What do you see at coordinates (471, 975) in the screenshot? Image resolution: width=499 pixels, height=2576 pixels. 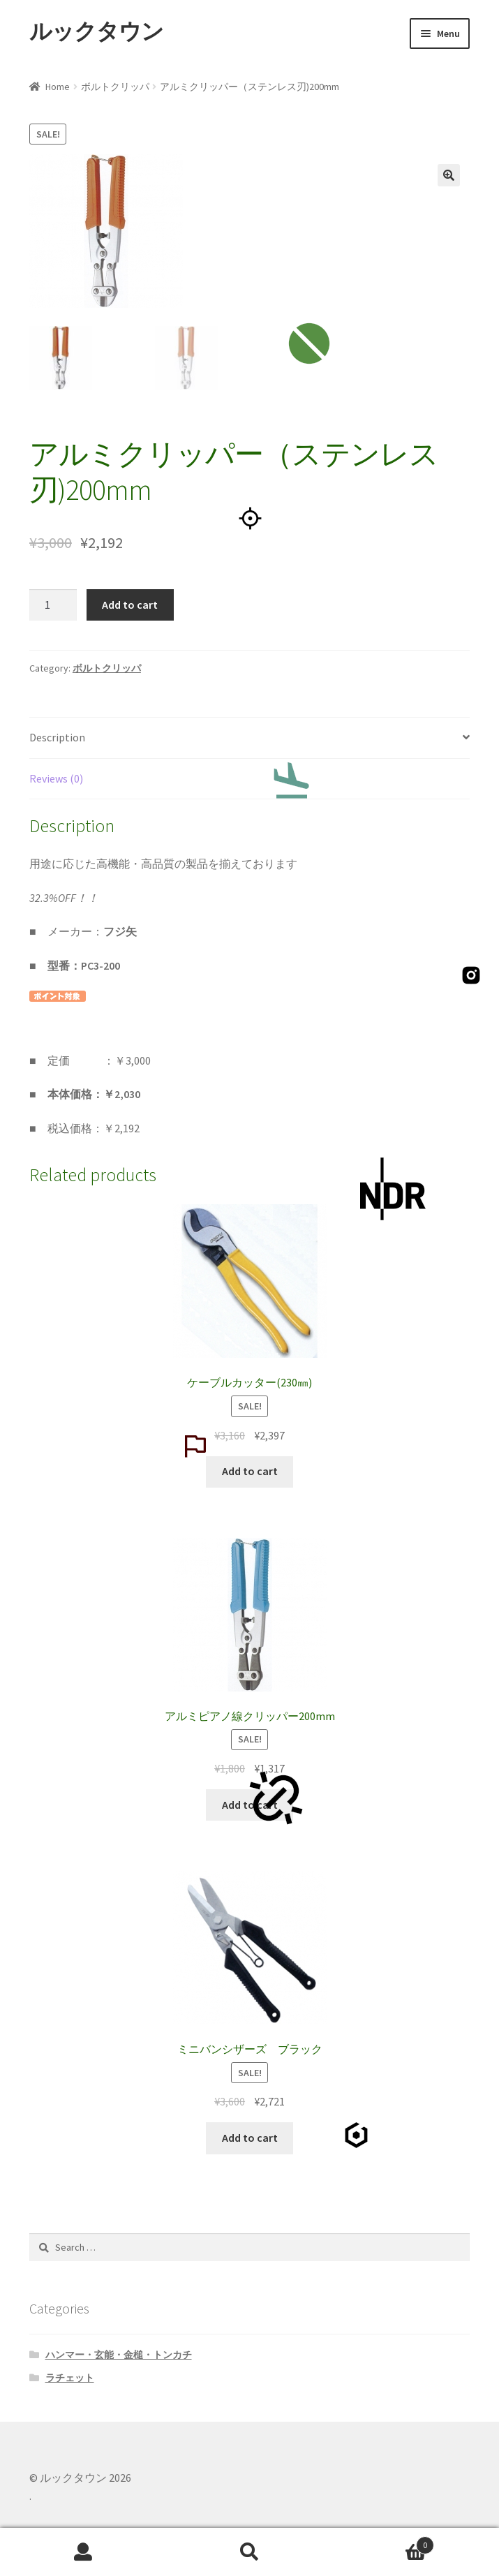 I see `open instagram app` at bounding box center [471, 975].